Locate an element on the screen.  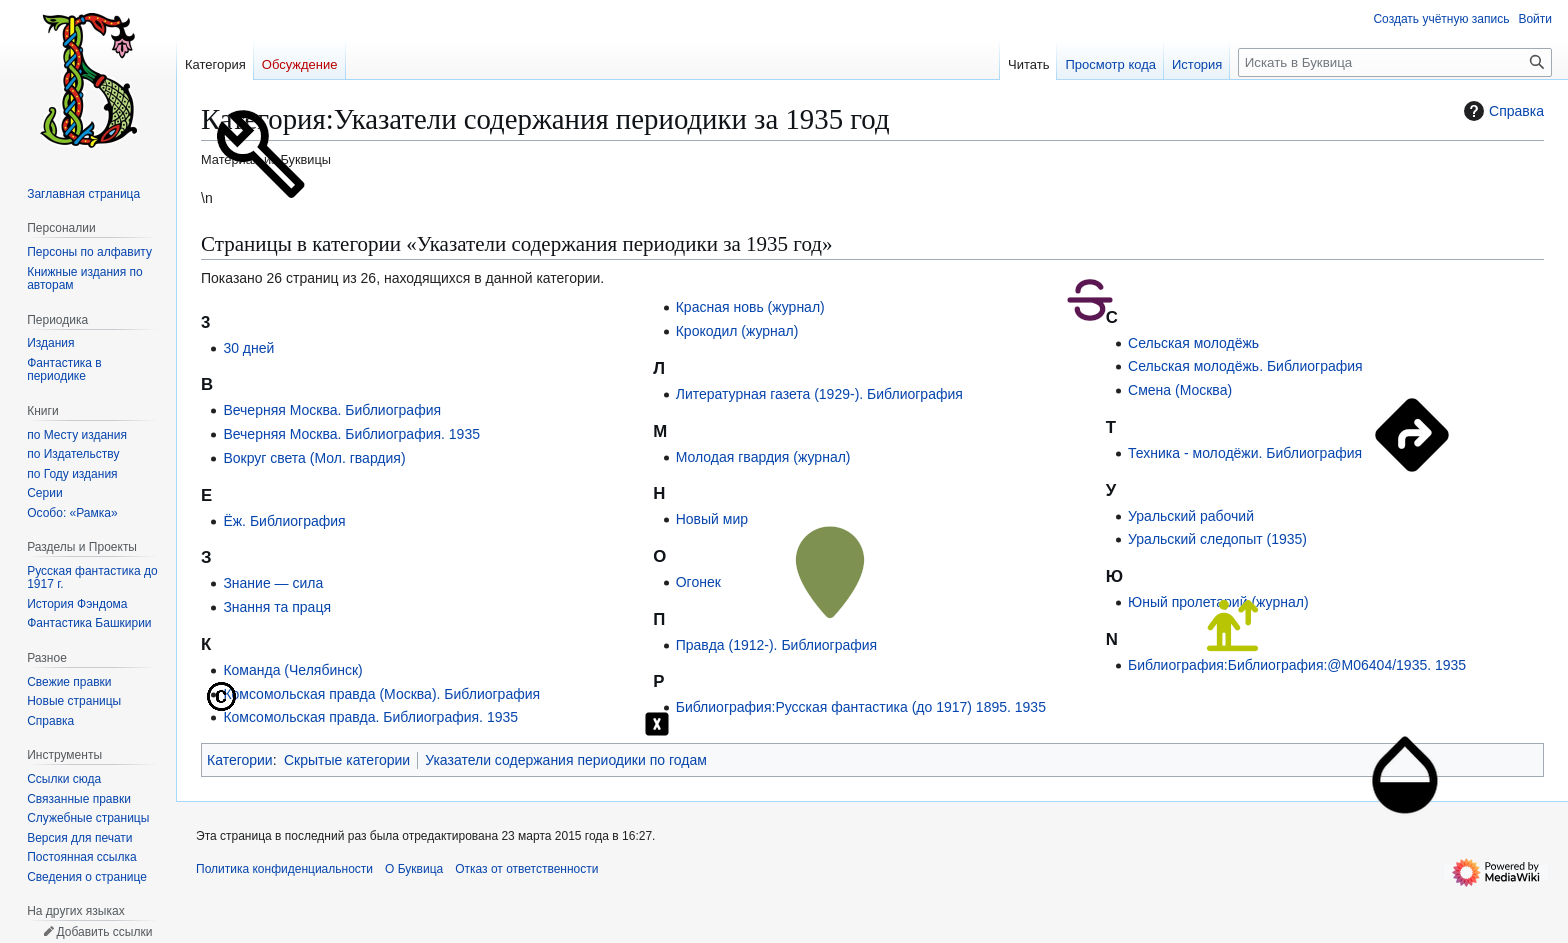
view copyright information is located at coordinates (221, 696).